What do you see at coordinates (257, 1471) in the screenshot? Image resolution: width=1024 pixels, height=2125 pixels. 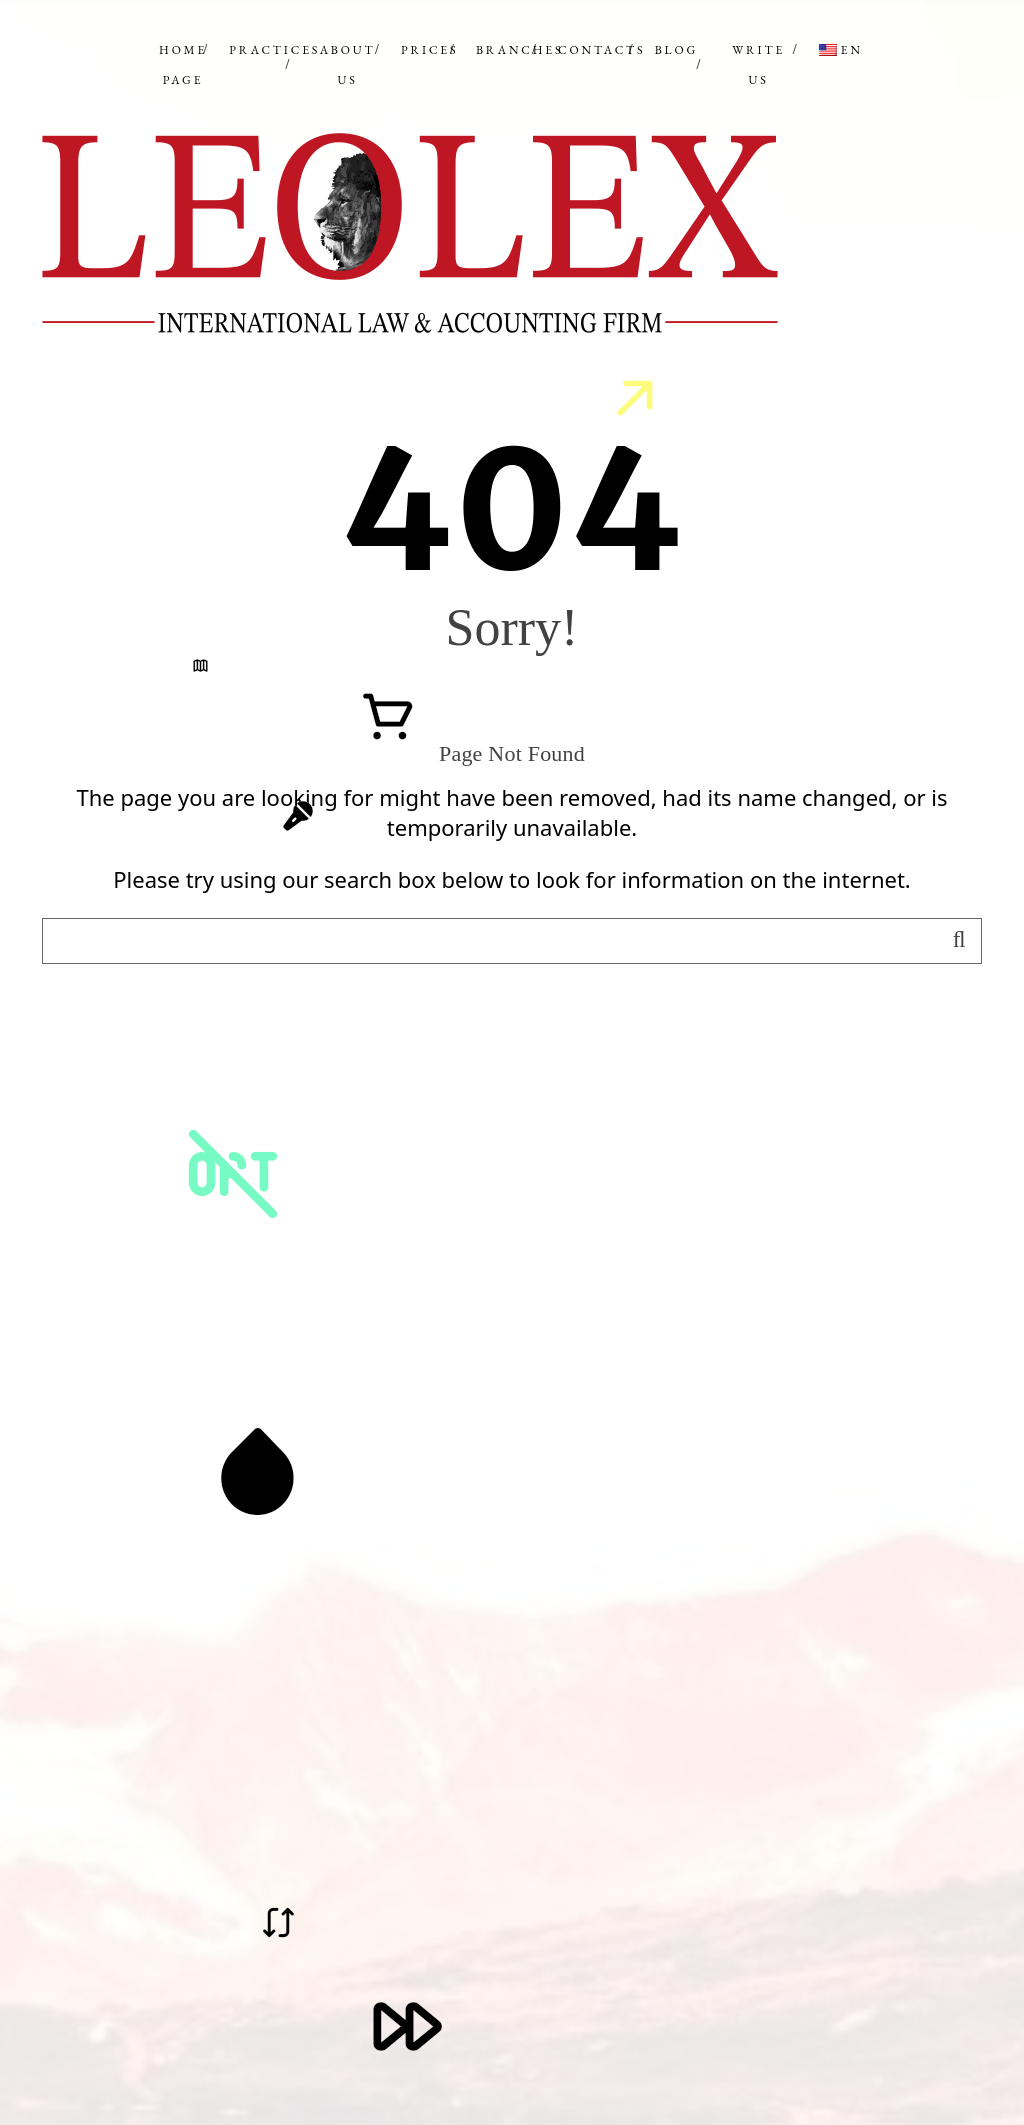 I see `adjust water or hydration settings` at bounding box center [257, 1471].